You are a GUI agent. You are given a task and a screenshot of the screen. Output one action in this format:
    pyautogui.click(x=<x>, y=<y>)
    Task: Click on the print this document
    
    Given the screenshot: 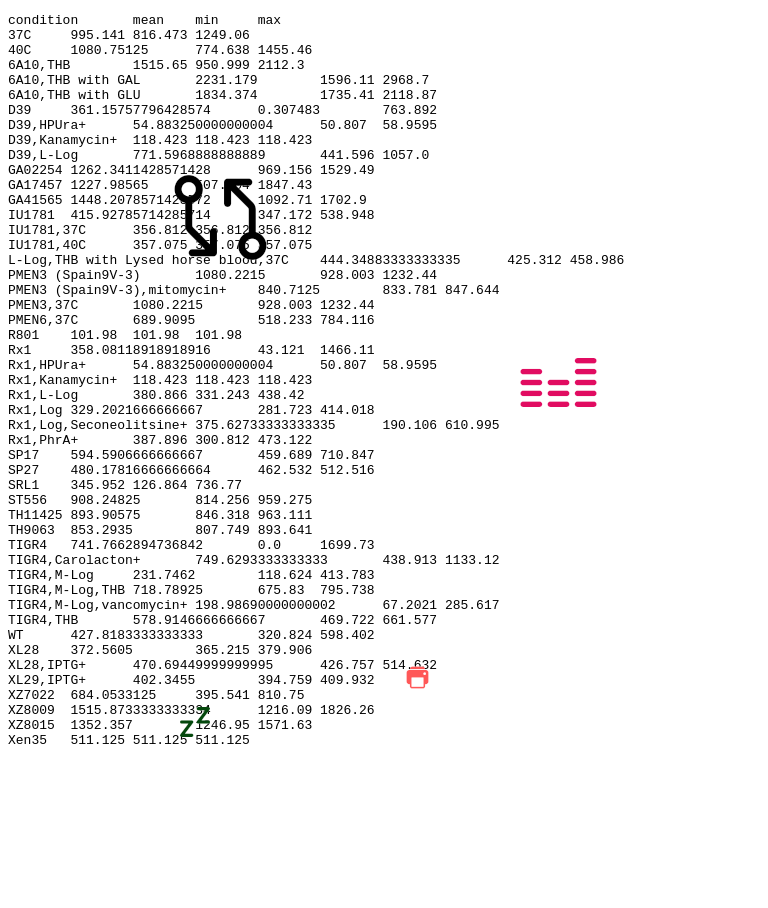 What is the action you would take?
    pyautogui.click(x=417, y=677)
    